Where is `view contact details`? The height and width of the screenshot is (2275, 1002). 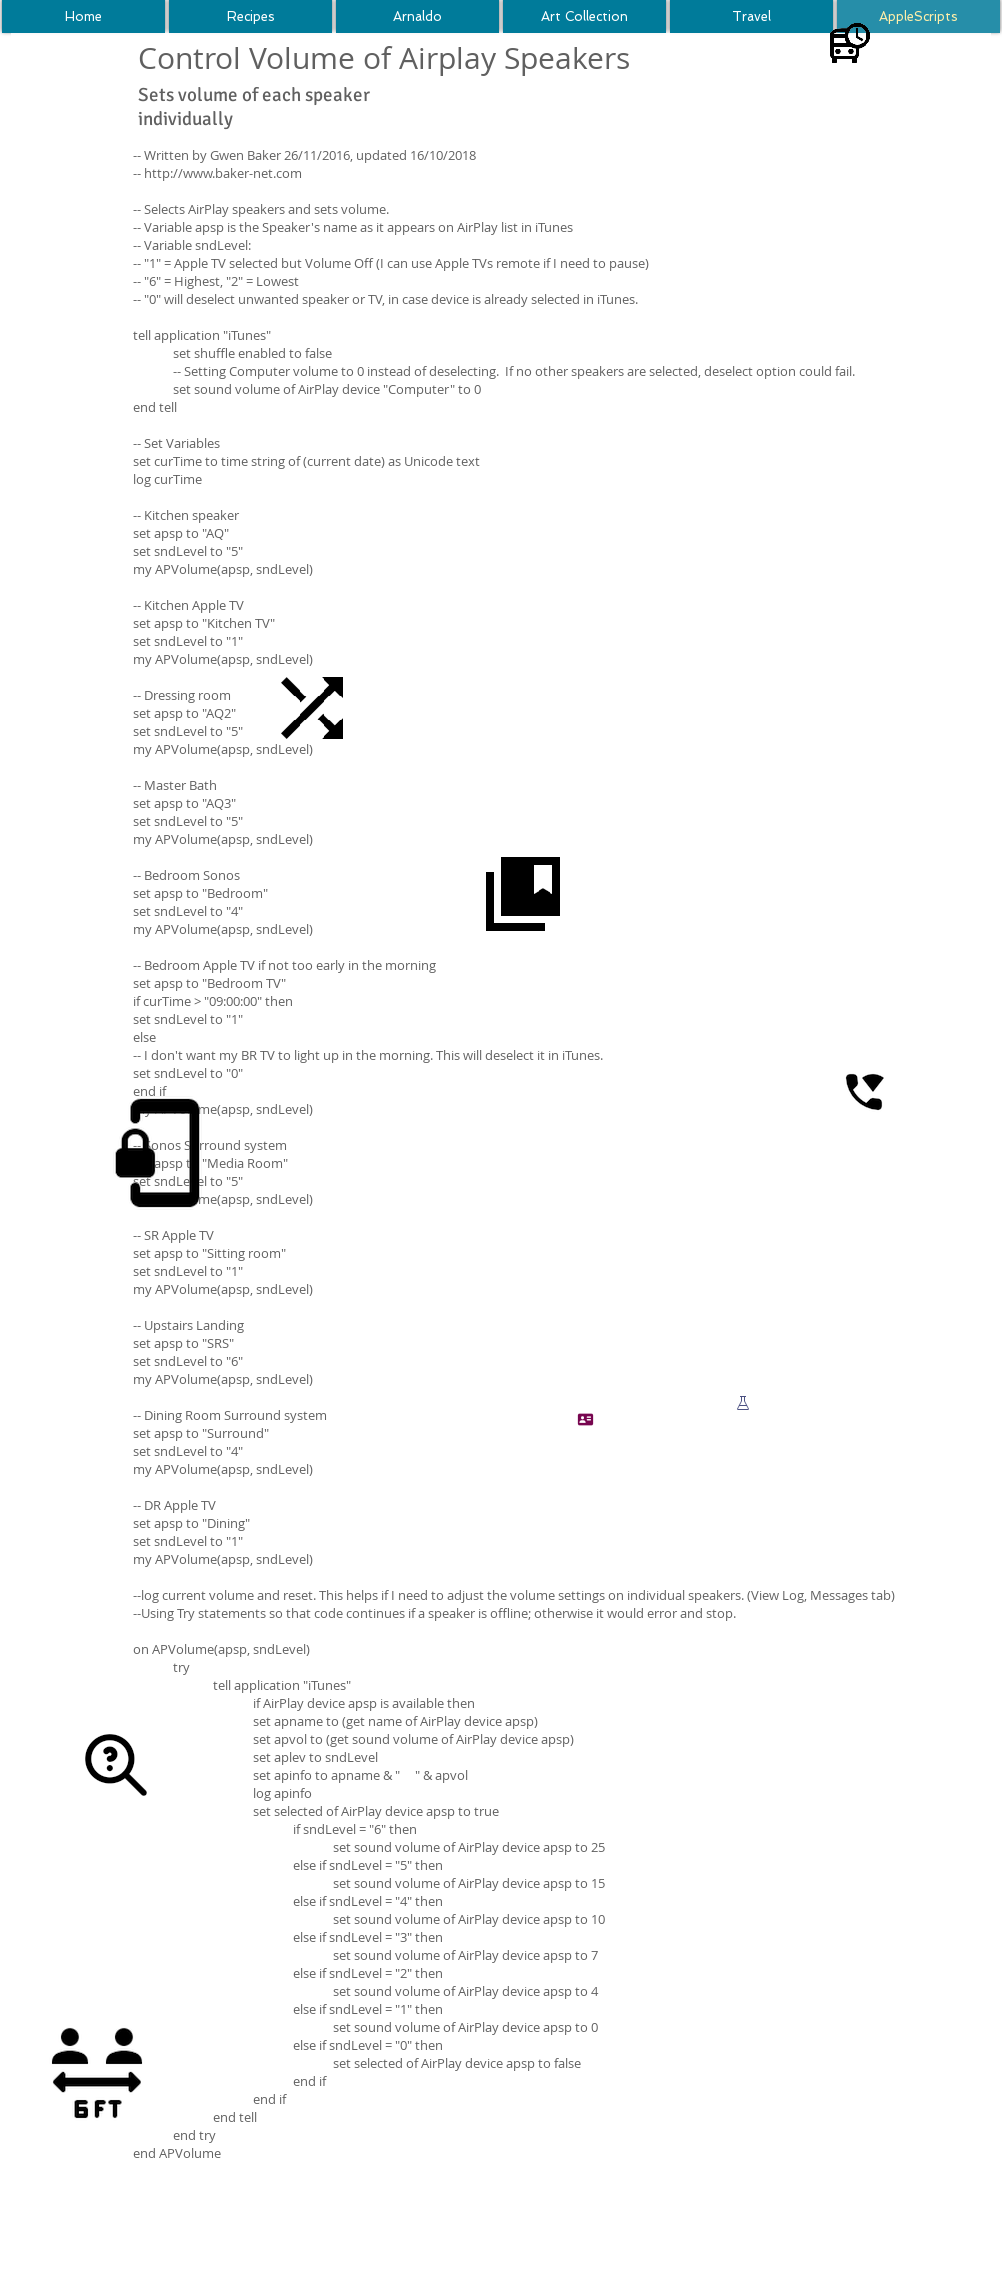 view contact details is located at coordinates (585, 1419).